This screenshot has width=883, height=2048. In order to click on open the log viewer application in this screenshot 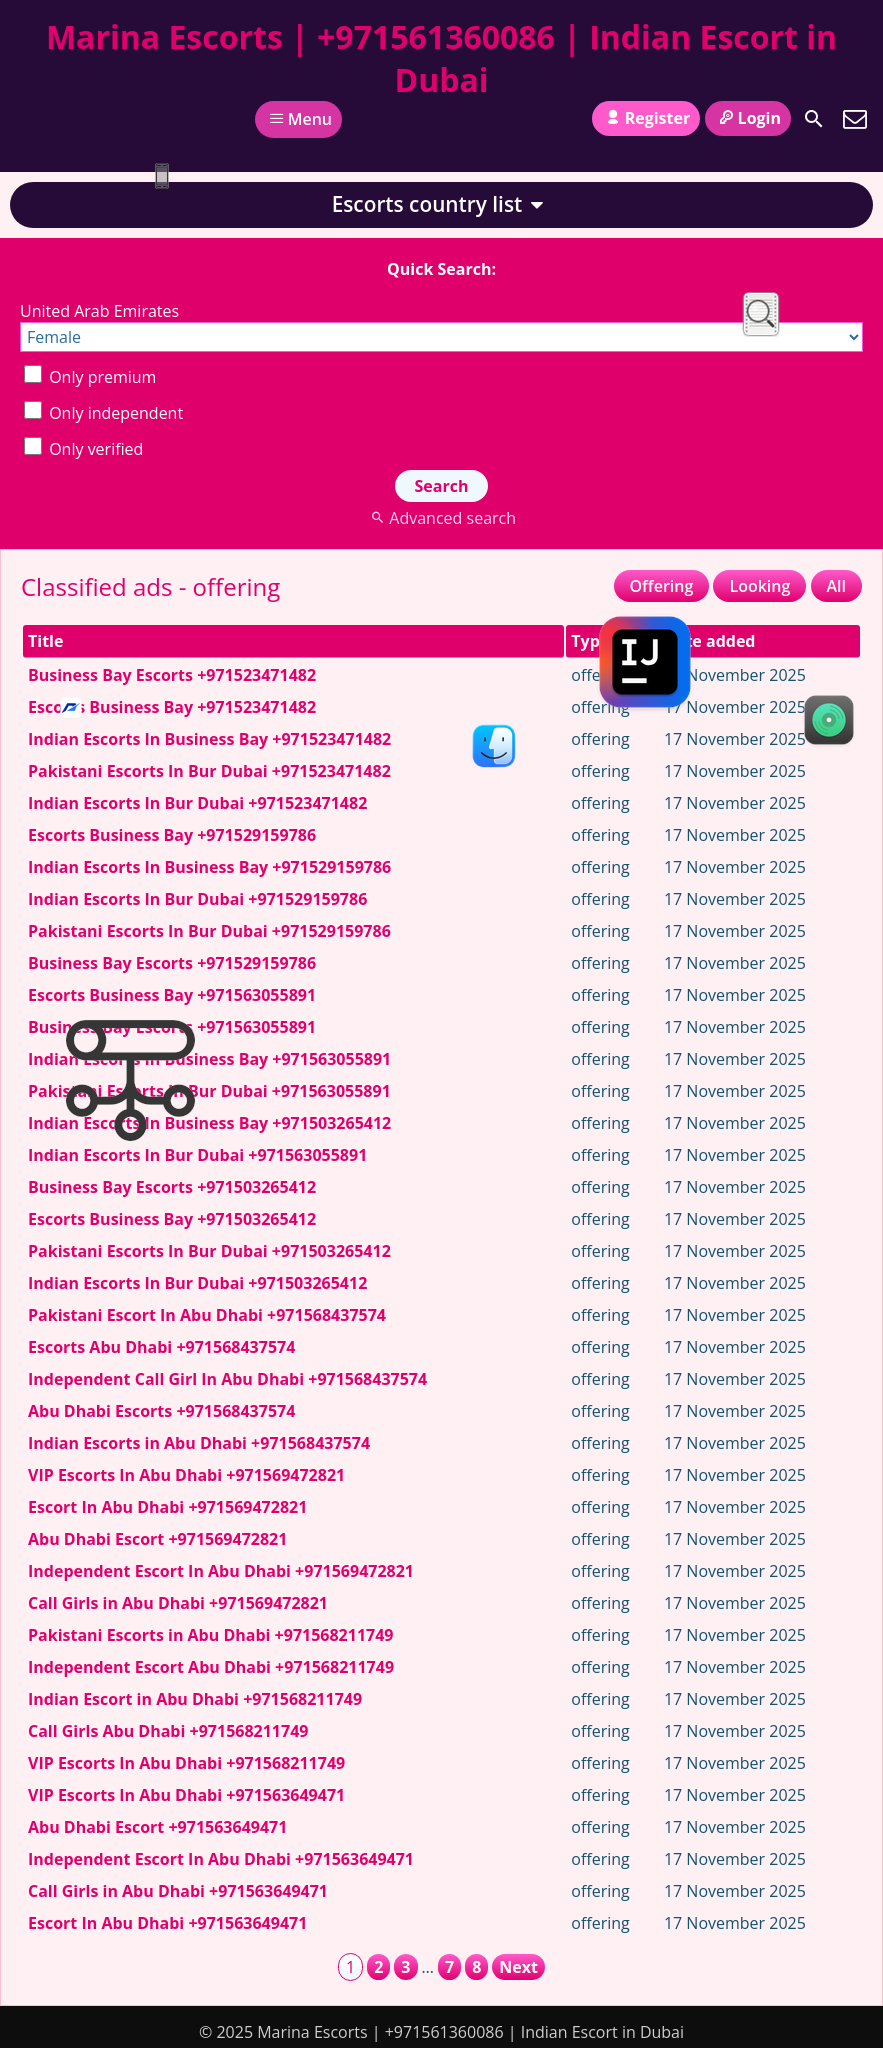, I will do `click(761, 314)`.